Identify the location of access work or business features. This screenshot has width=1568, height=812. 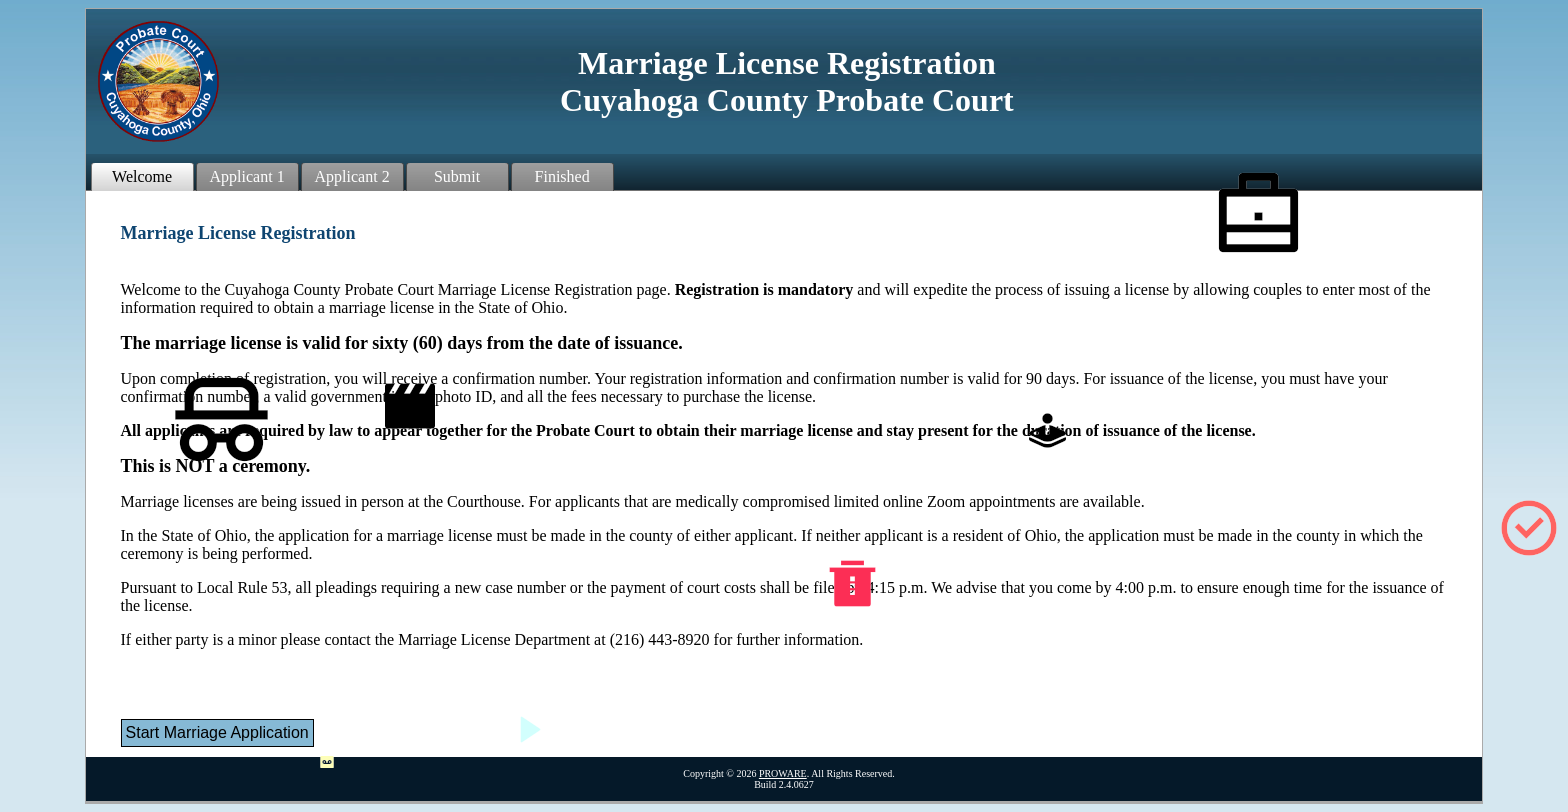
(1258, 216).